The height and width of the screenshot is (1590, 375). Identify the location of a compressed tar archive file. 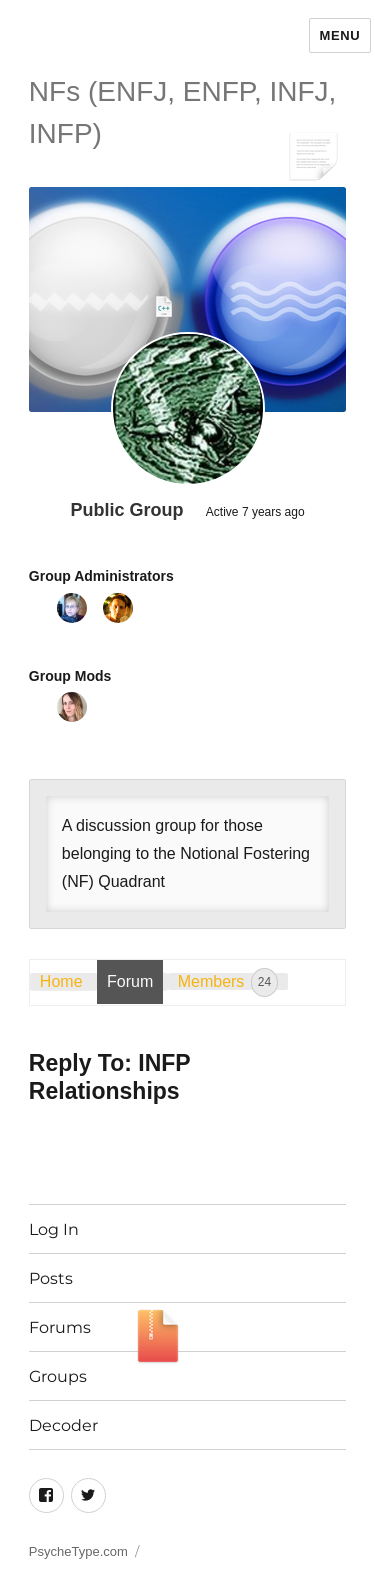
(158, 1337).